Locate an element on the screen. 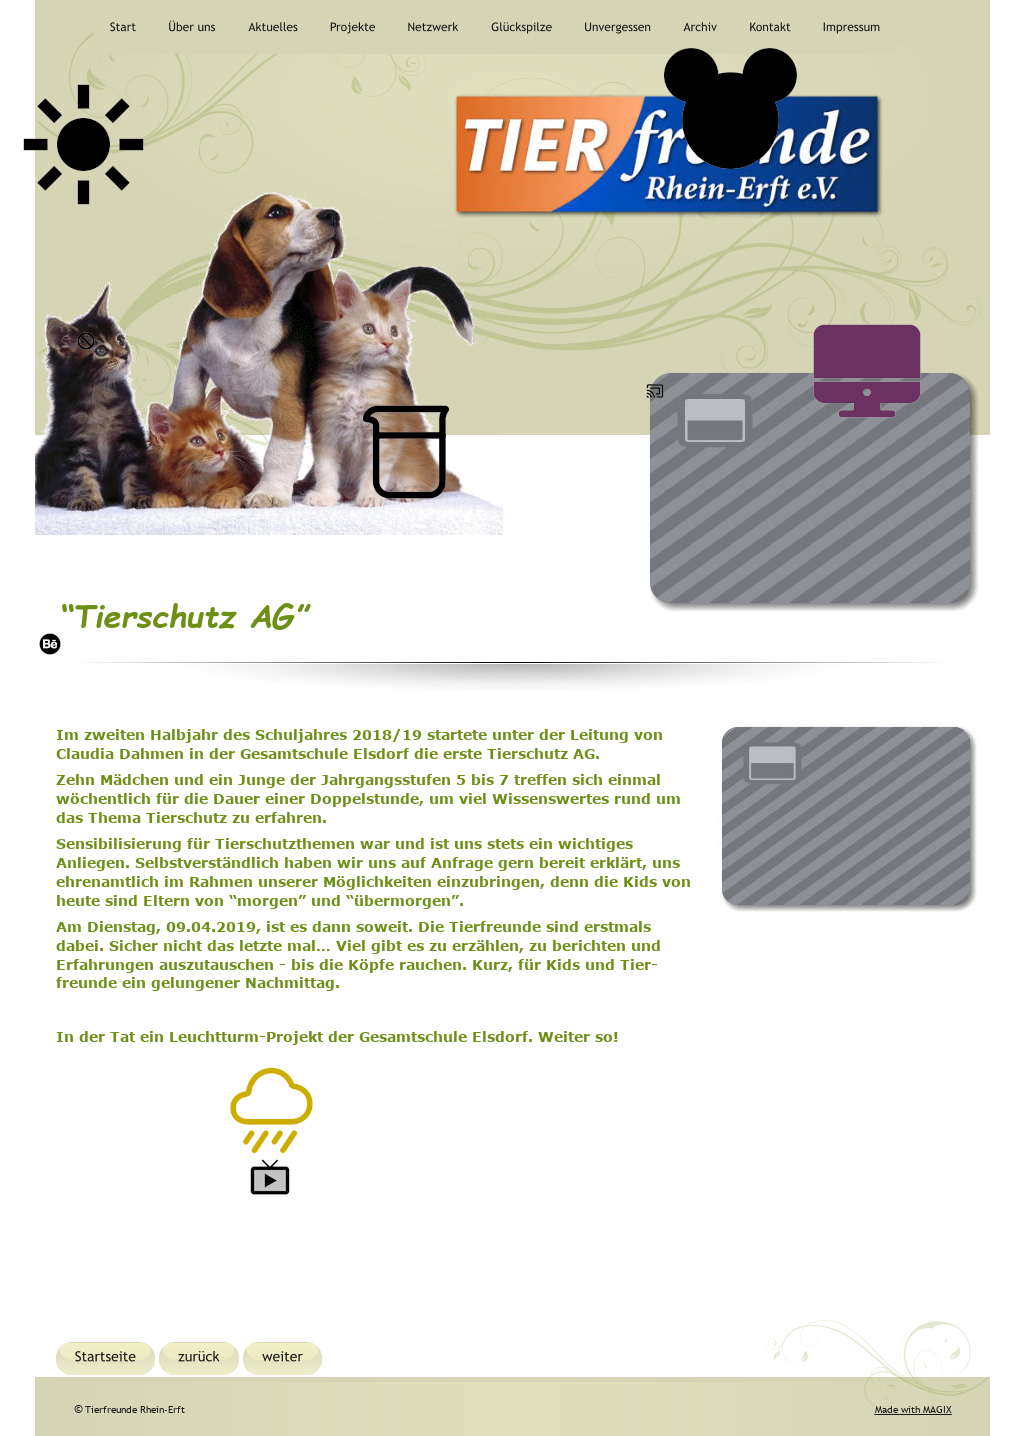 This screenshot has width=1024, height=1436. watch live television or streaming content is located at coordinates (270, 1177).